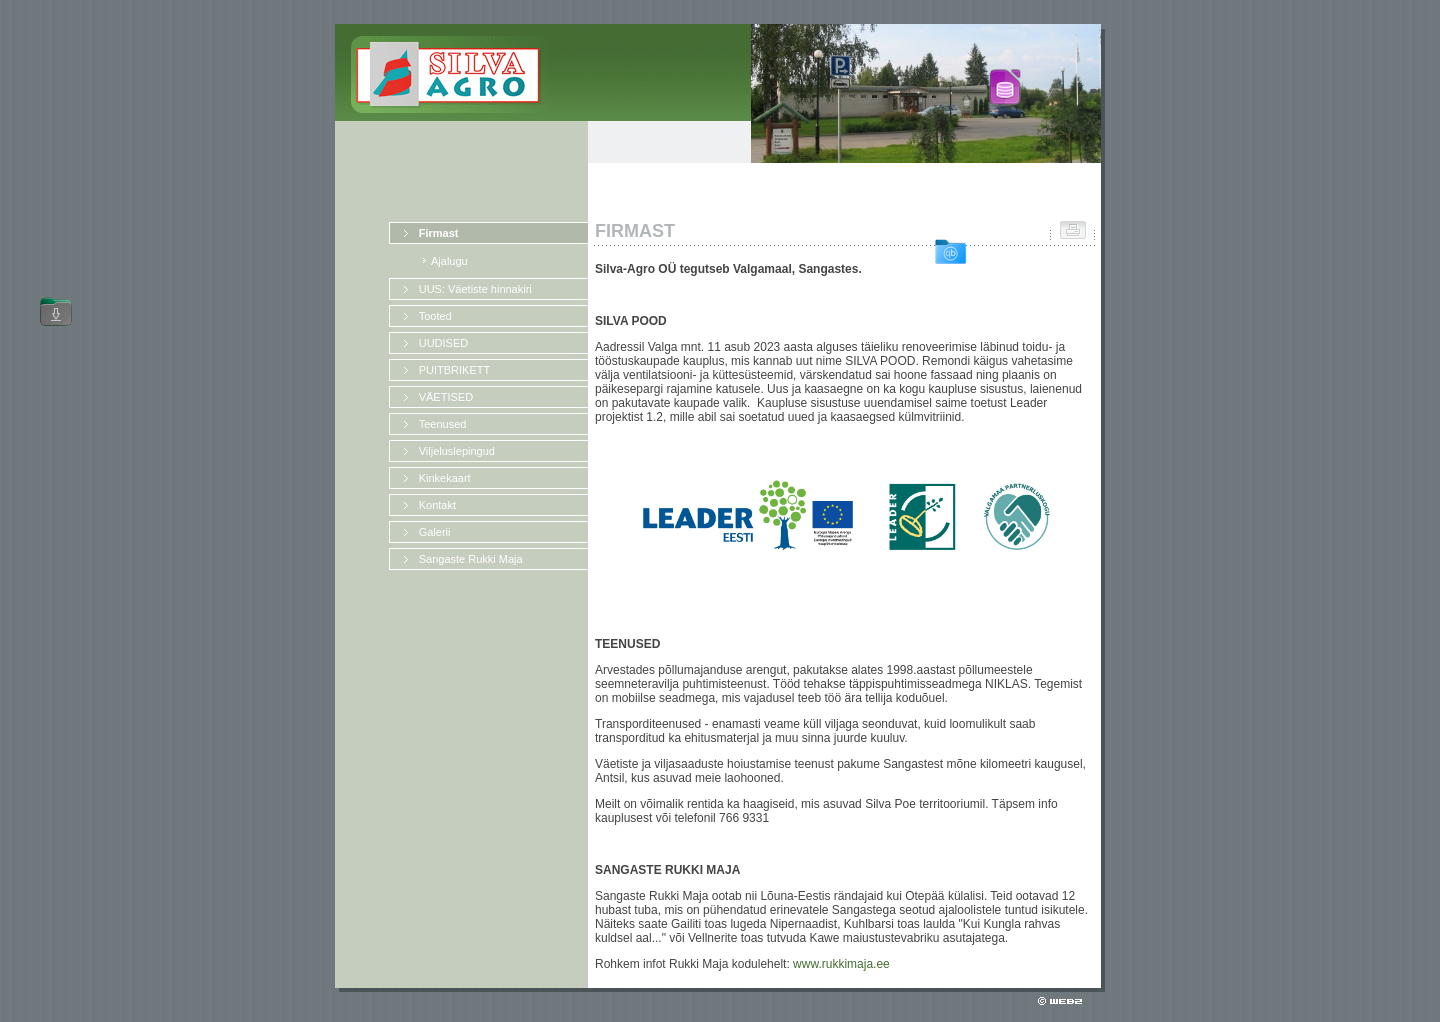 Image resolution: width=1440 pixels, height=1022 pixels. What do you see at coordinates (950, 252) in the screenshot?
I see `open qbittorrent downloads folder` at bounding box center [950, 252].